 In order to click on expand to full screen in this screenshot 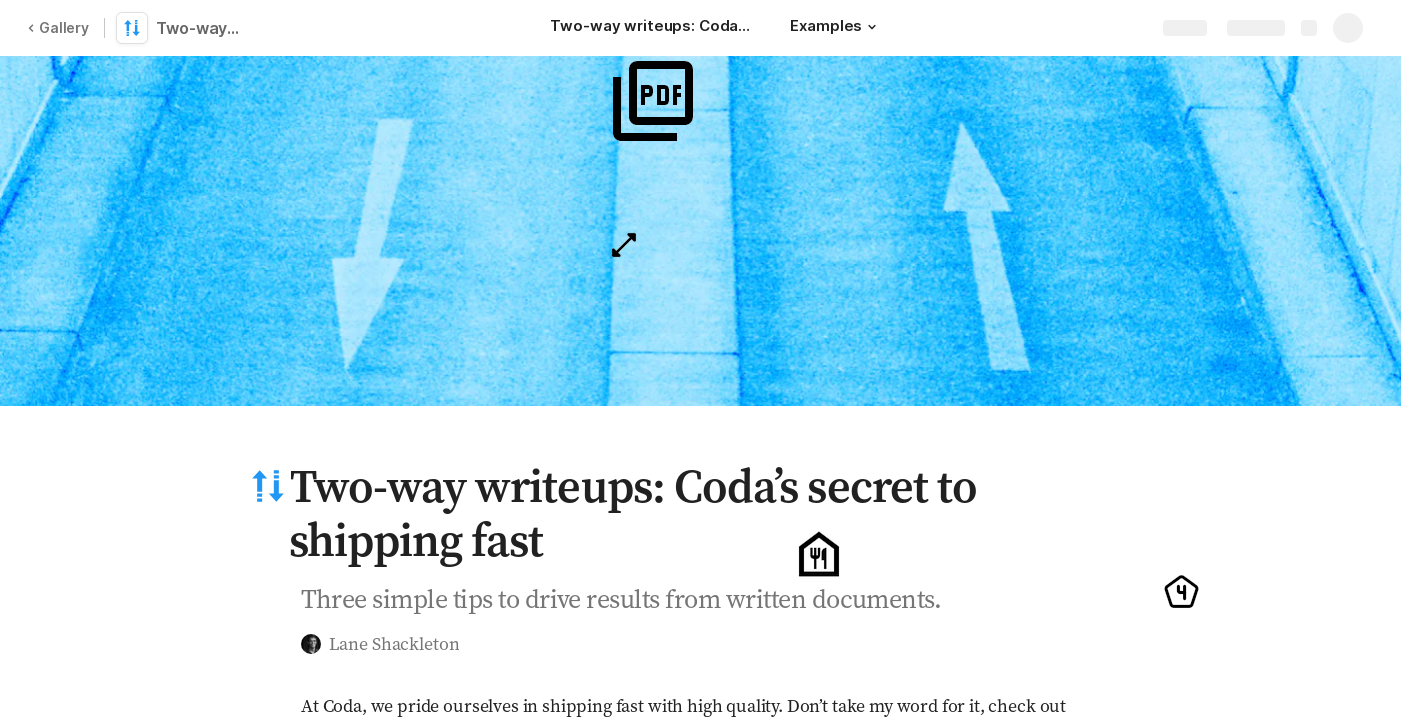, I will do `click(624, 245)`.